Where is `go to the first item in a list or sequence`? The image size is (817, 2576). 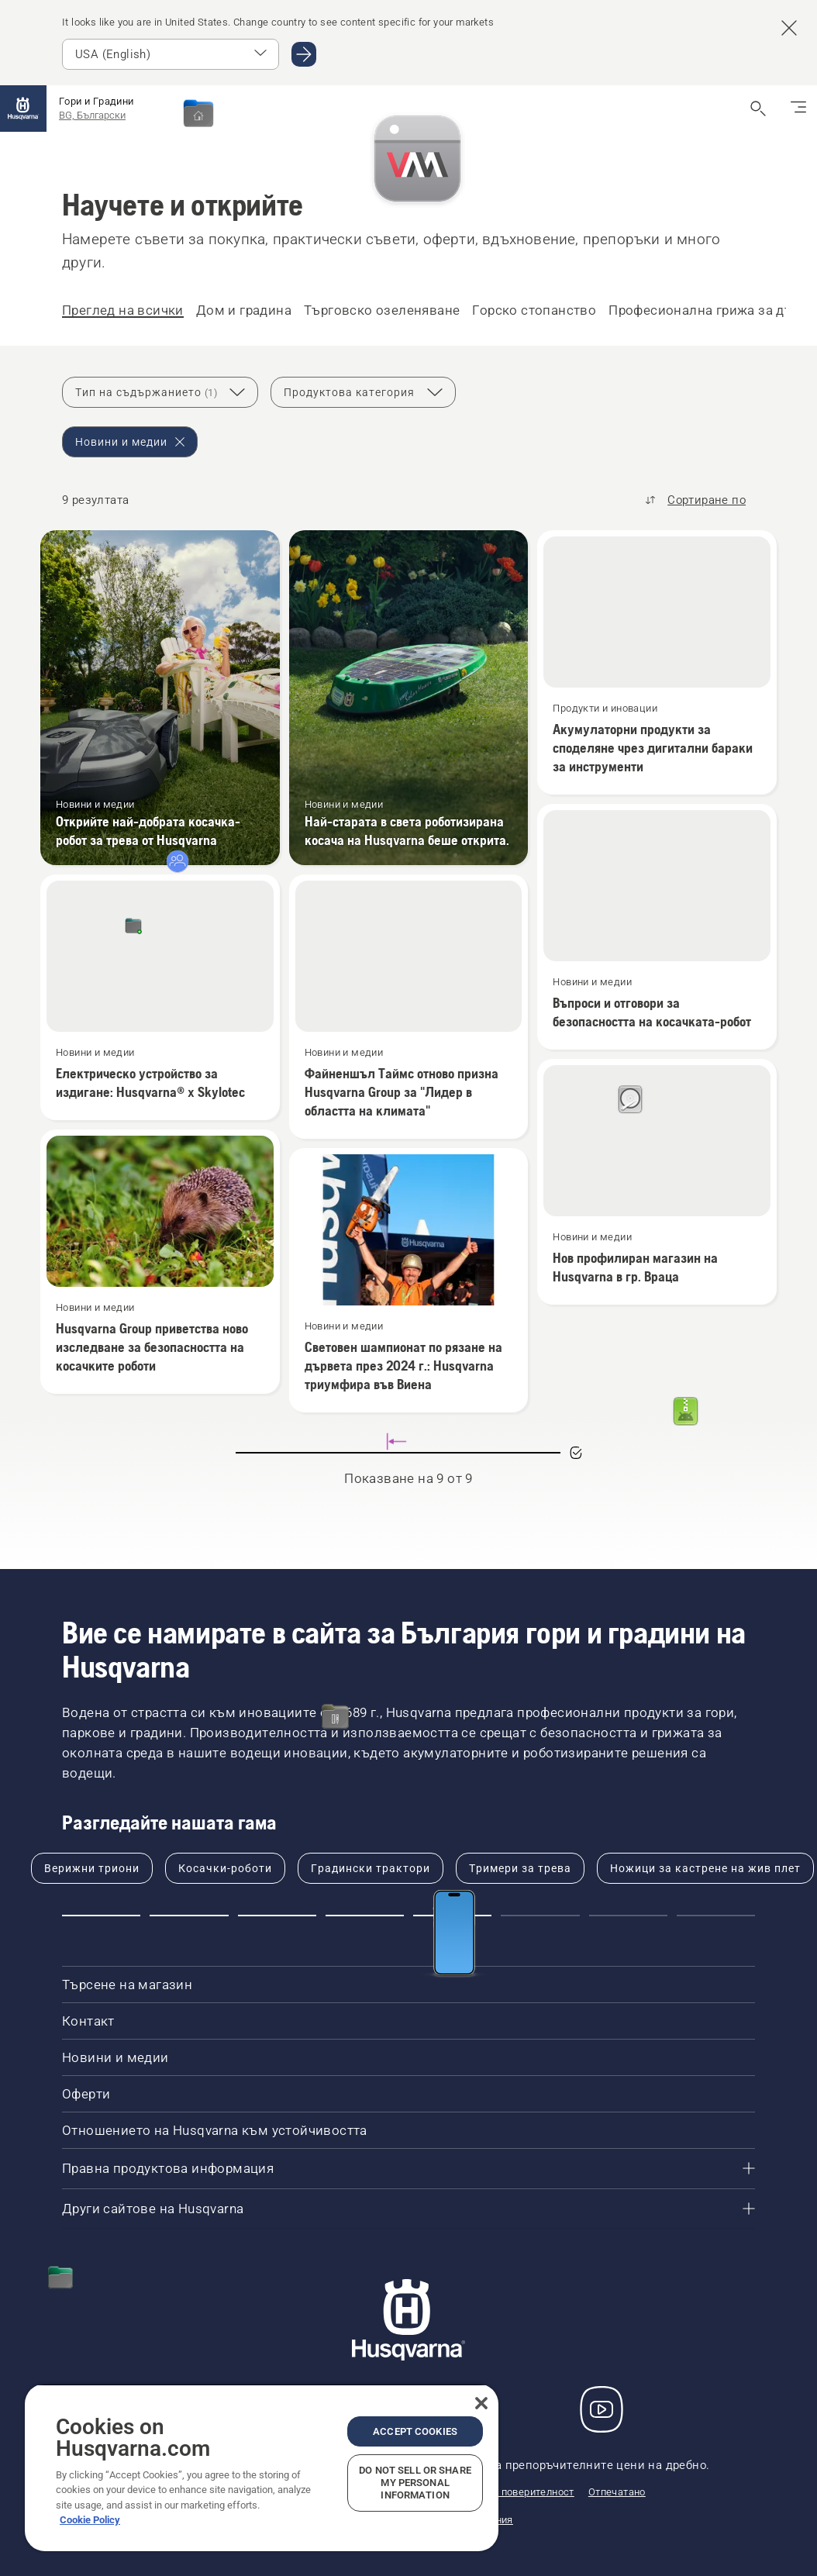 go to the first item in a list or sequence is located at coordinates (396, 1441).